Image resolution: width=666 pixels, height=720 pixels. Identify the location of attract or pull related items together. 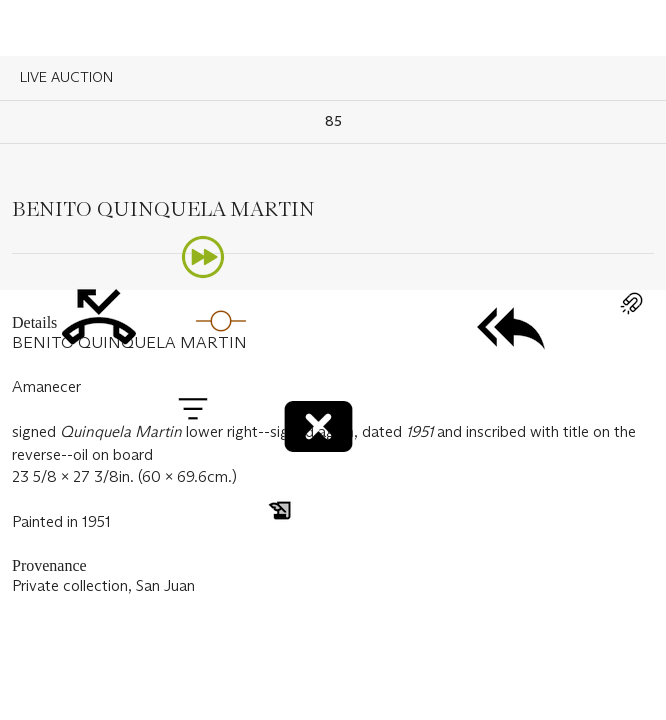
(631, 303).